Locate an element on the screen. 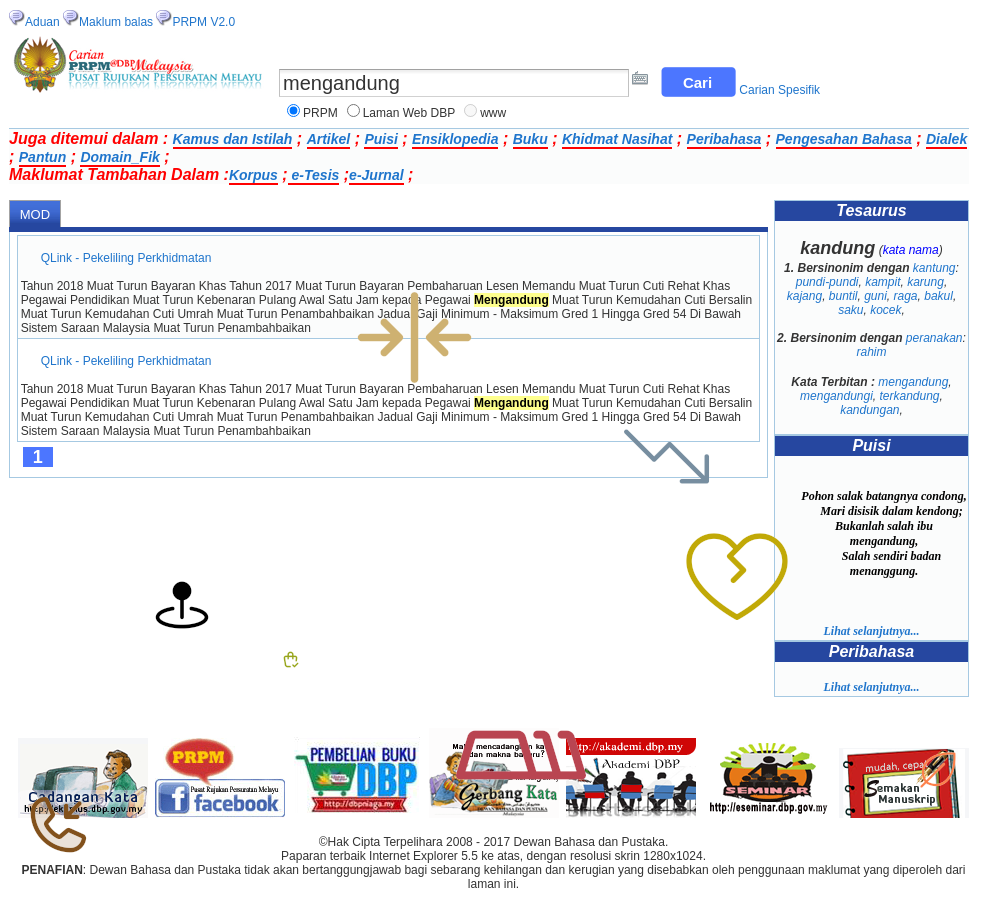 This screenshot has height=921, width=987. indicates a downward trend or decline in metrics is located at coordinates (666, 456).